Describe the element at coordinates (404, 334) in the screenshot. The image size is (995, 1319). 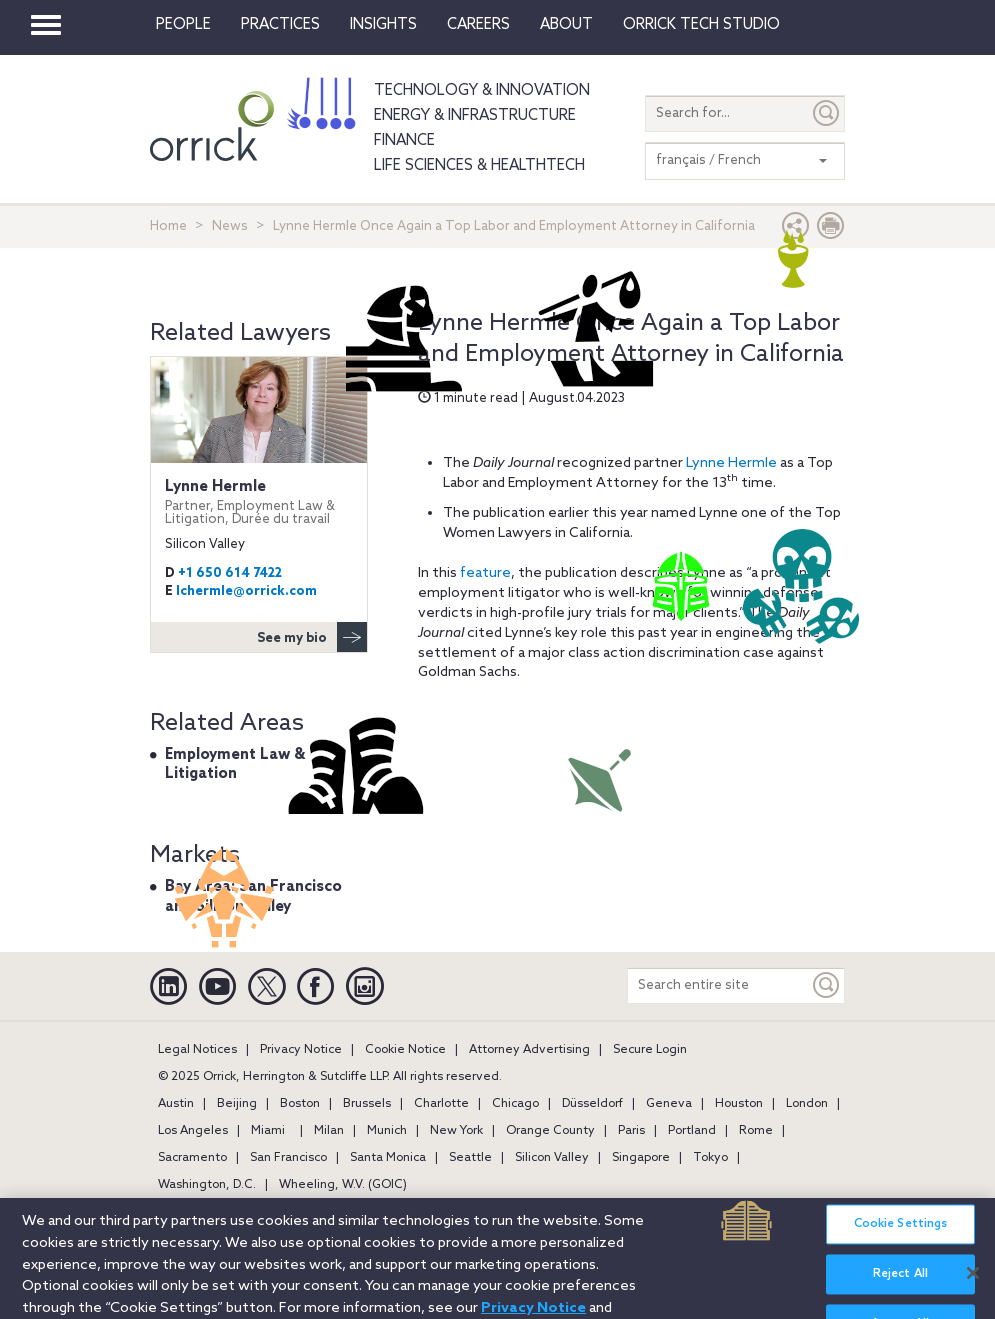
I see `explore ancient Egypt themed content` at that location.